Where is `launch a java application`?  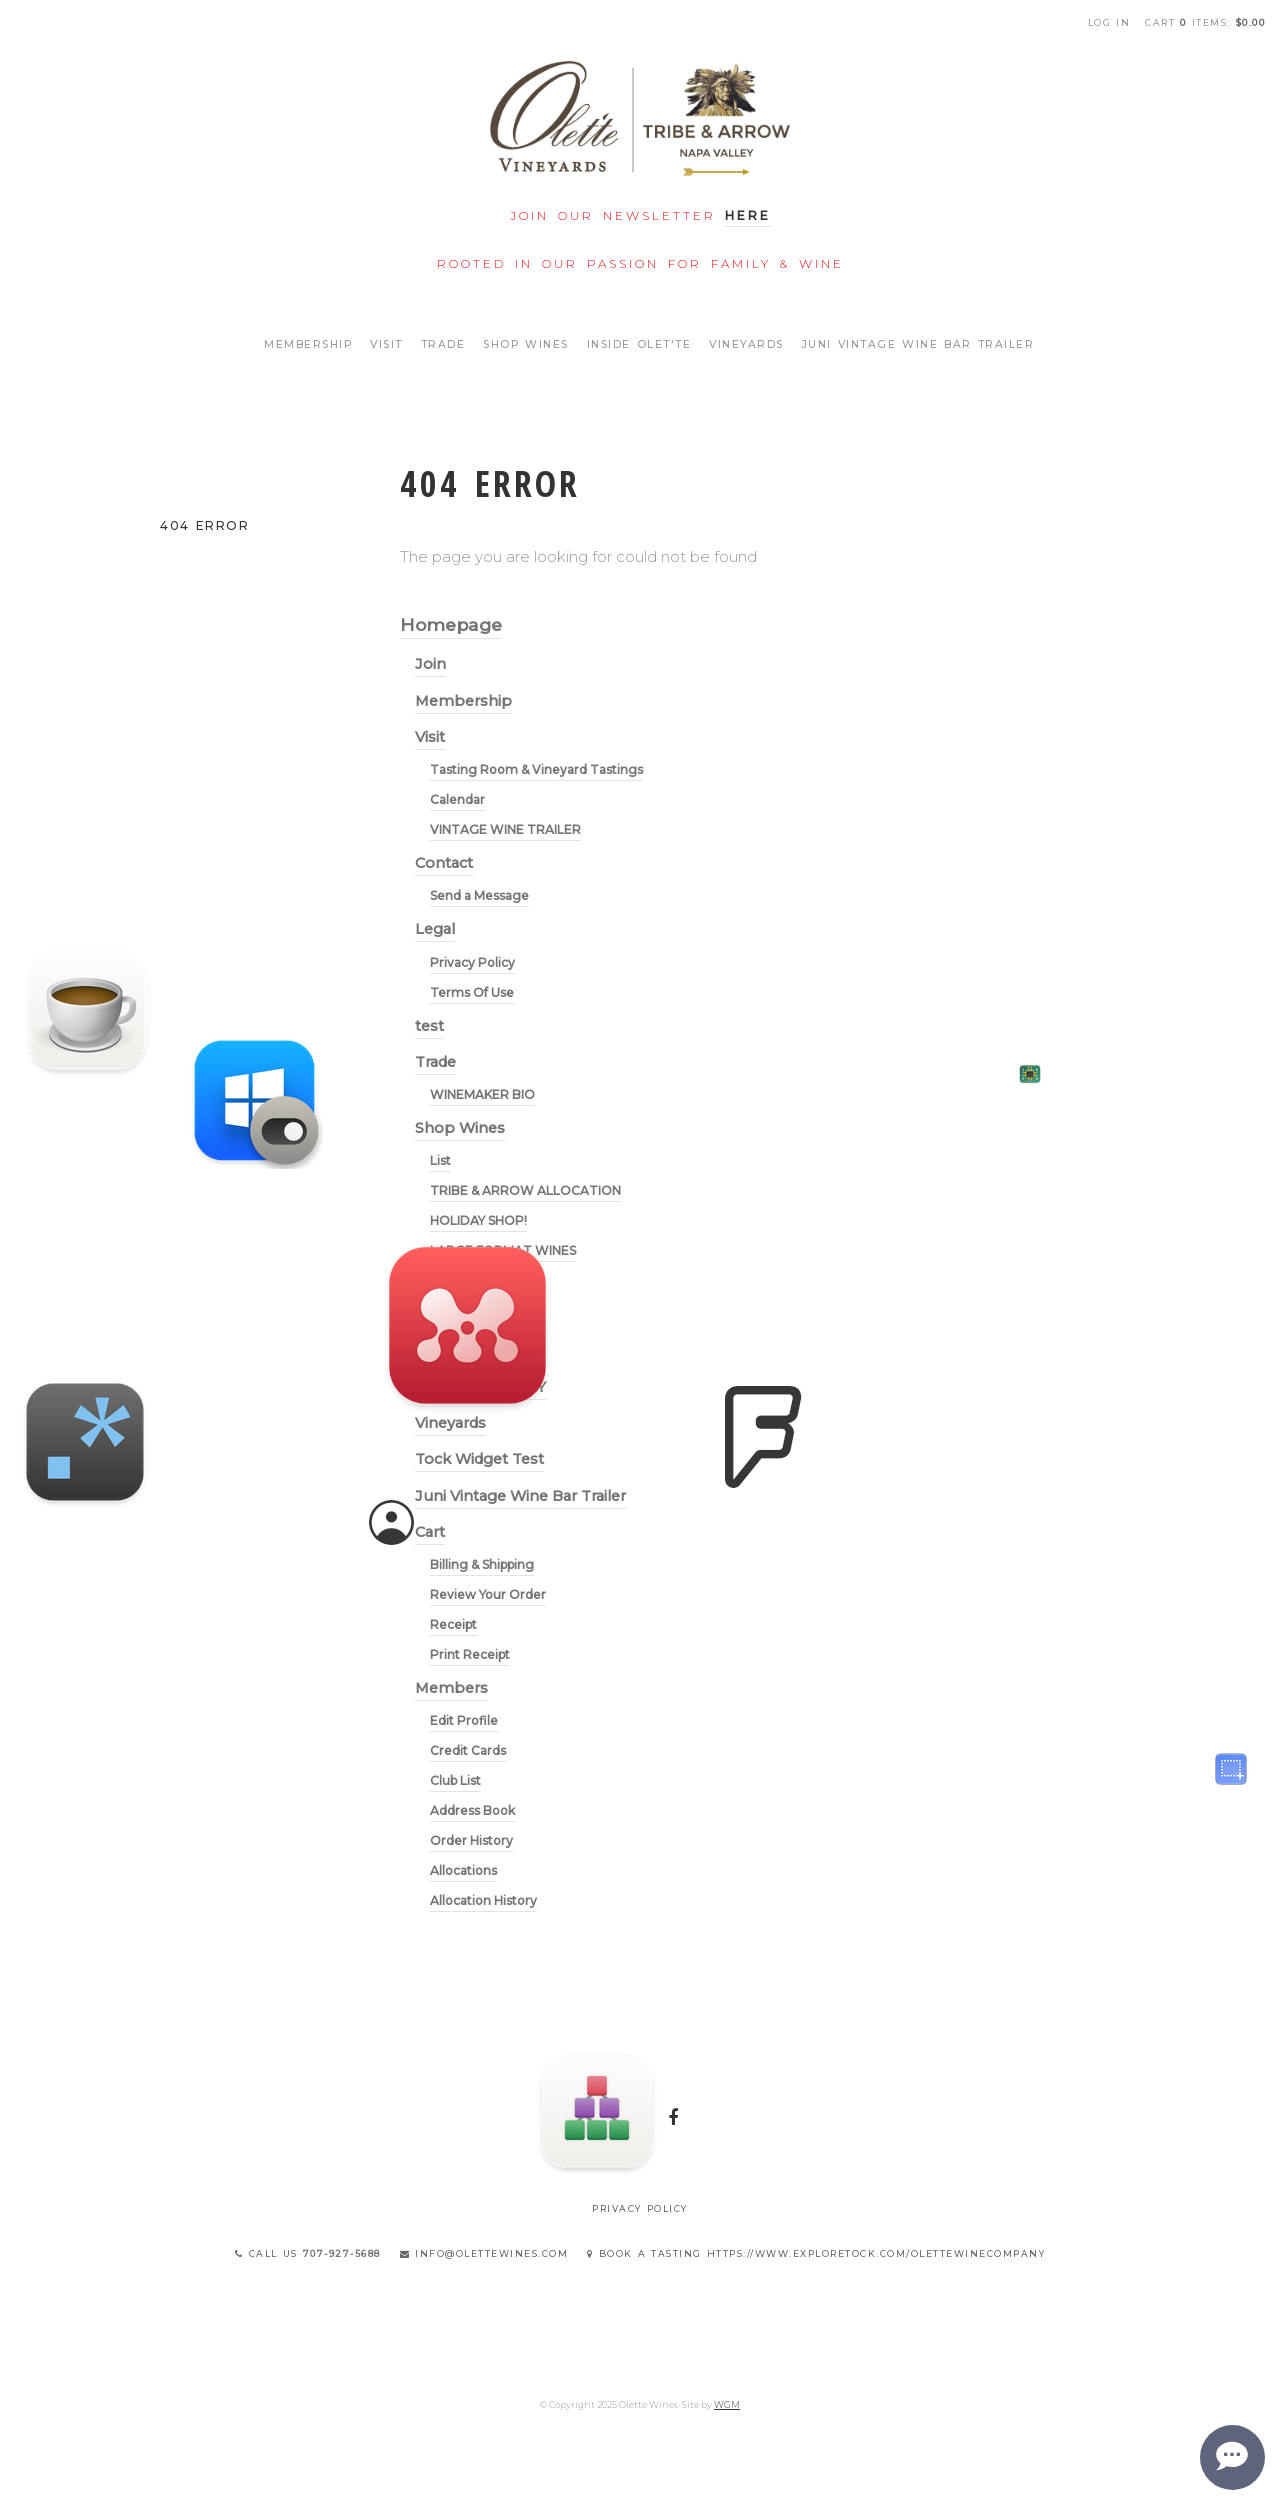 launch a java application is located at coordinates (87, 1011).